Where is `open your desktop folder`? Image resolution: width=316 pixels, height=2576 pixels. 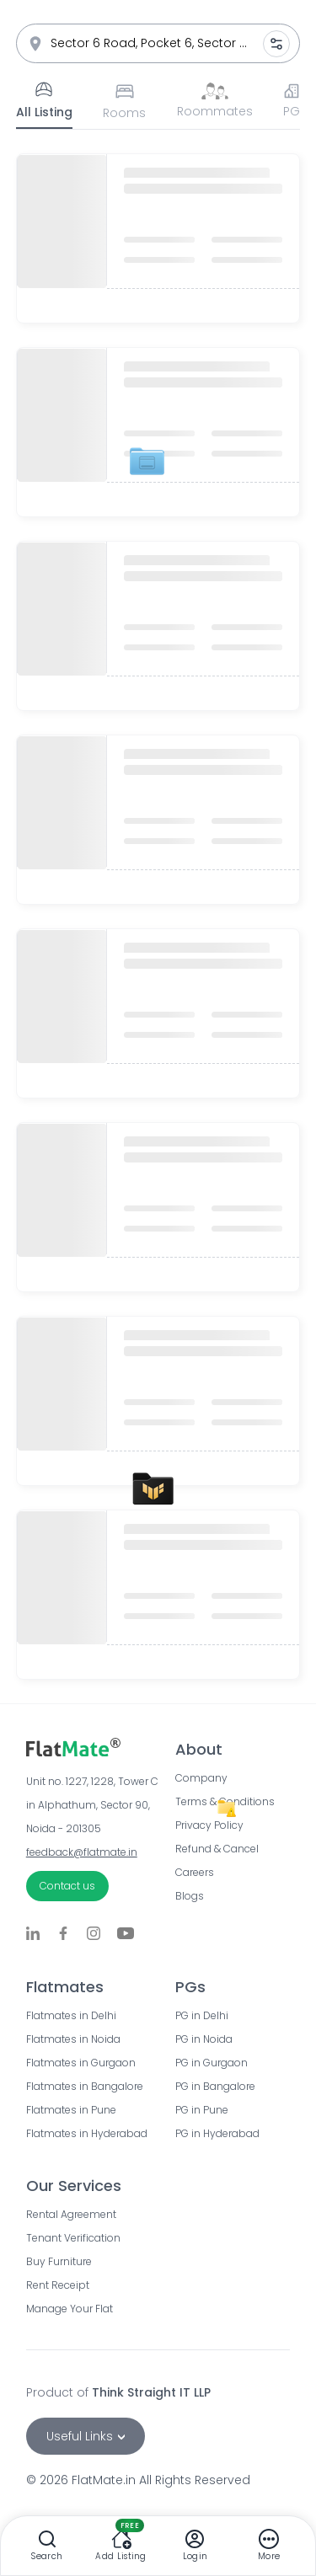 open your desktop folder is located at coordinates (147, 461).